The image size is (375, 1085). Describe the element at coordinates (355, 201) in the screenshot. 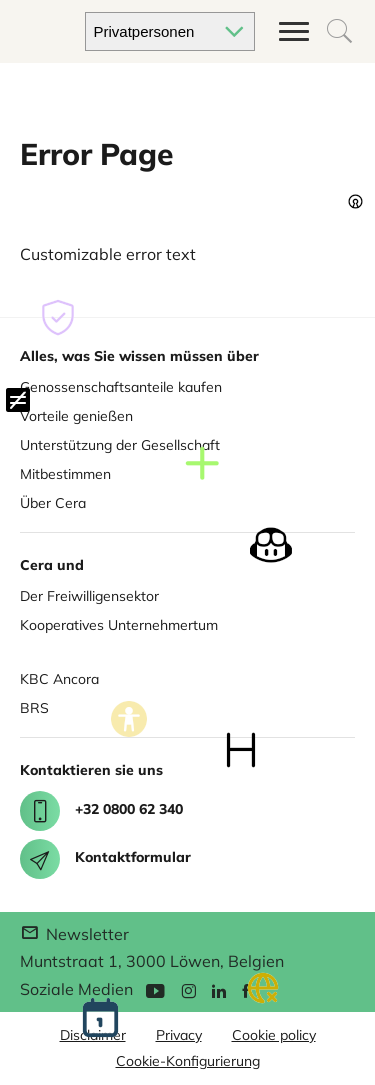

I see `connect to OpenVPN service` at that location.